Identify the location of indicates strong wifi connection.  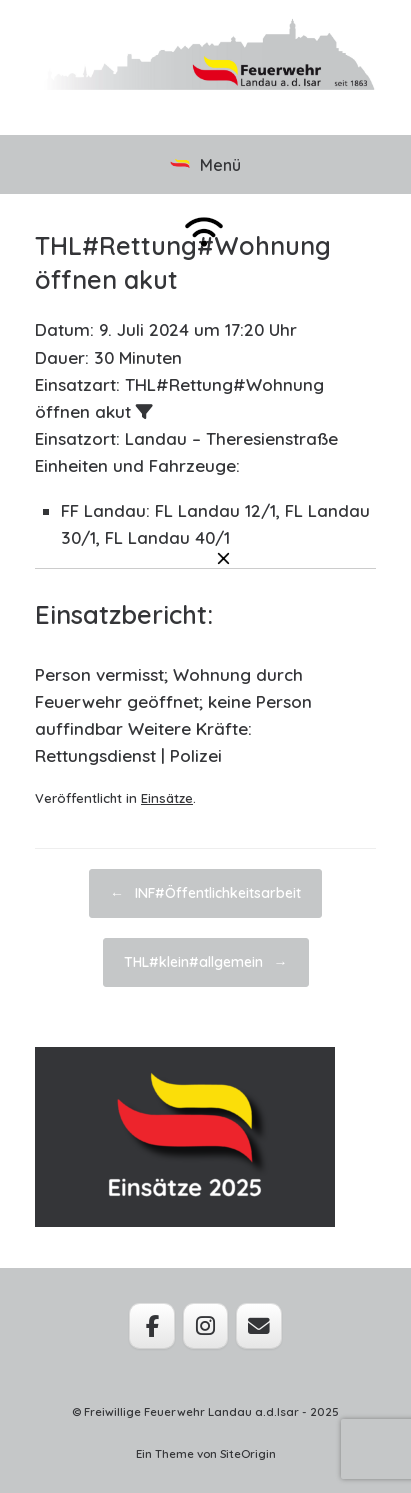
(204, 232).